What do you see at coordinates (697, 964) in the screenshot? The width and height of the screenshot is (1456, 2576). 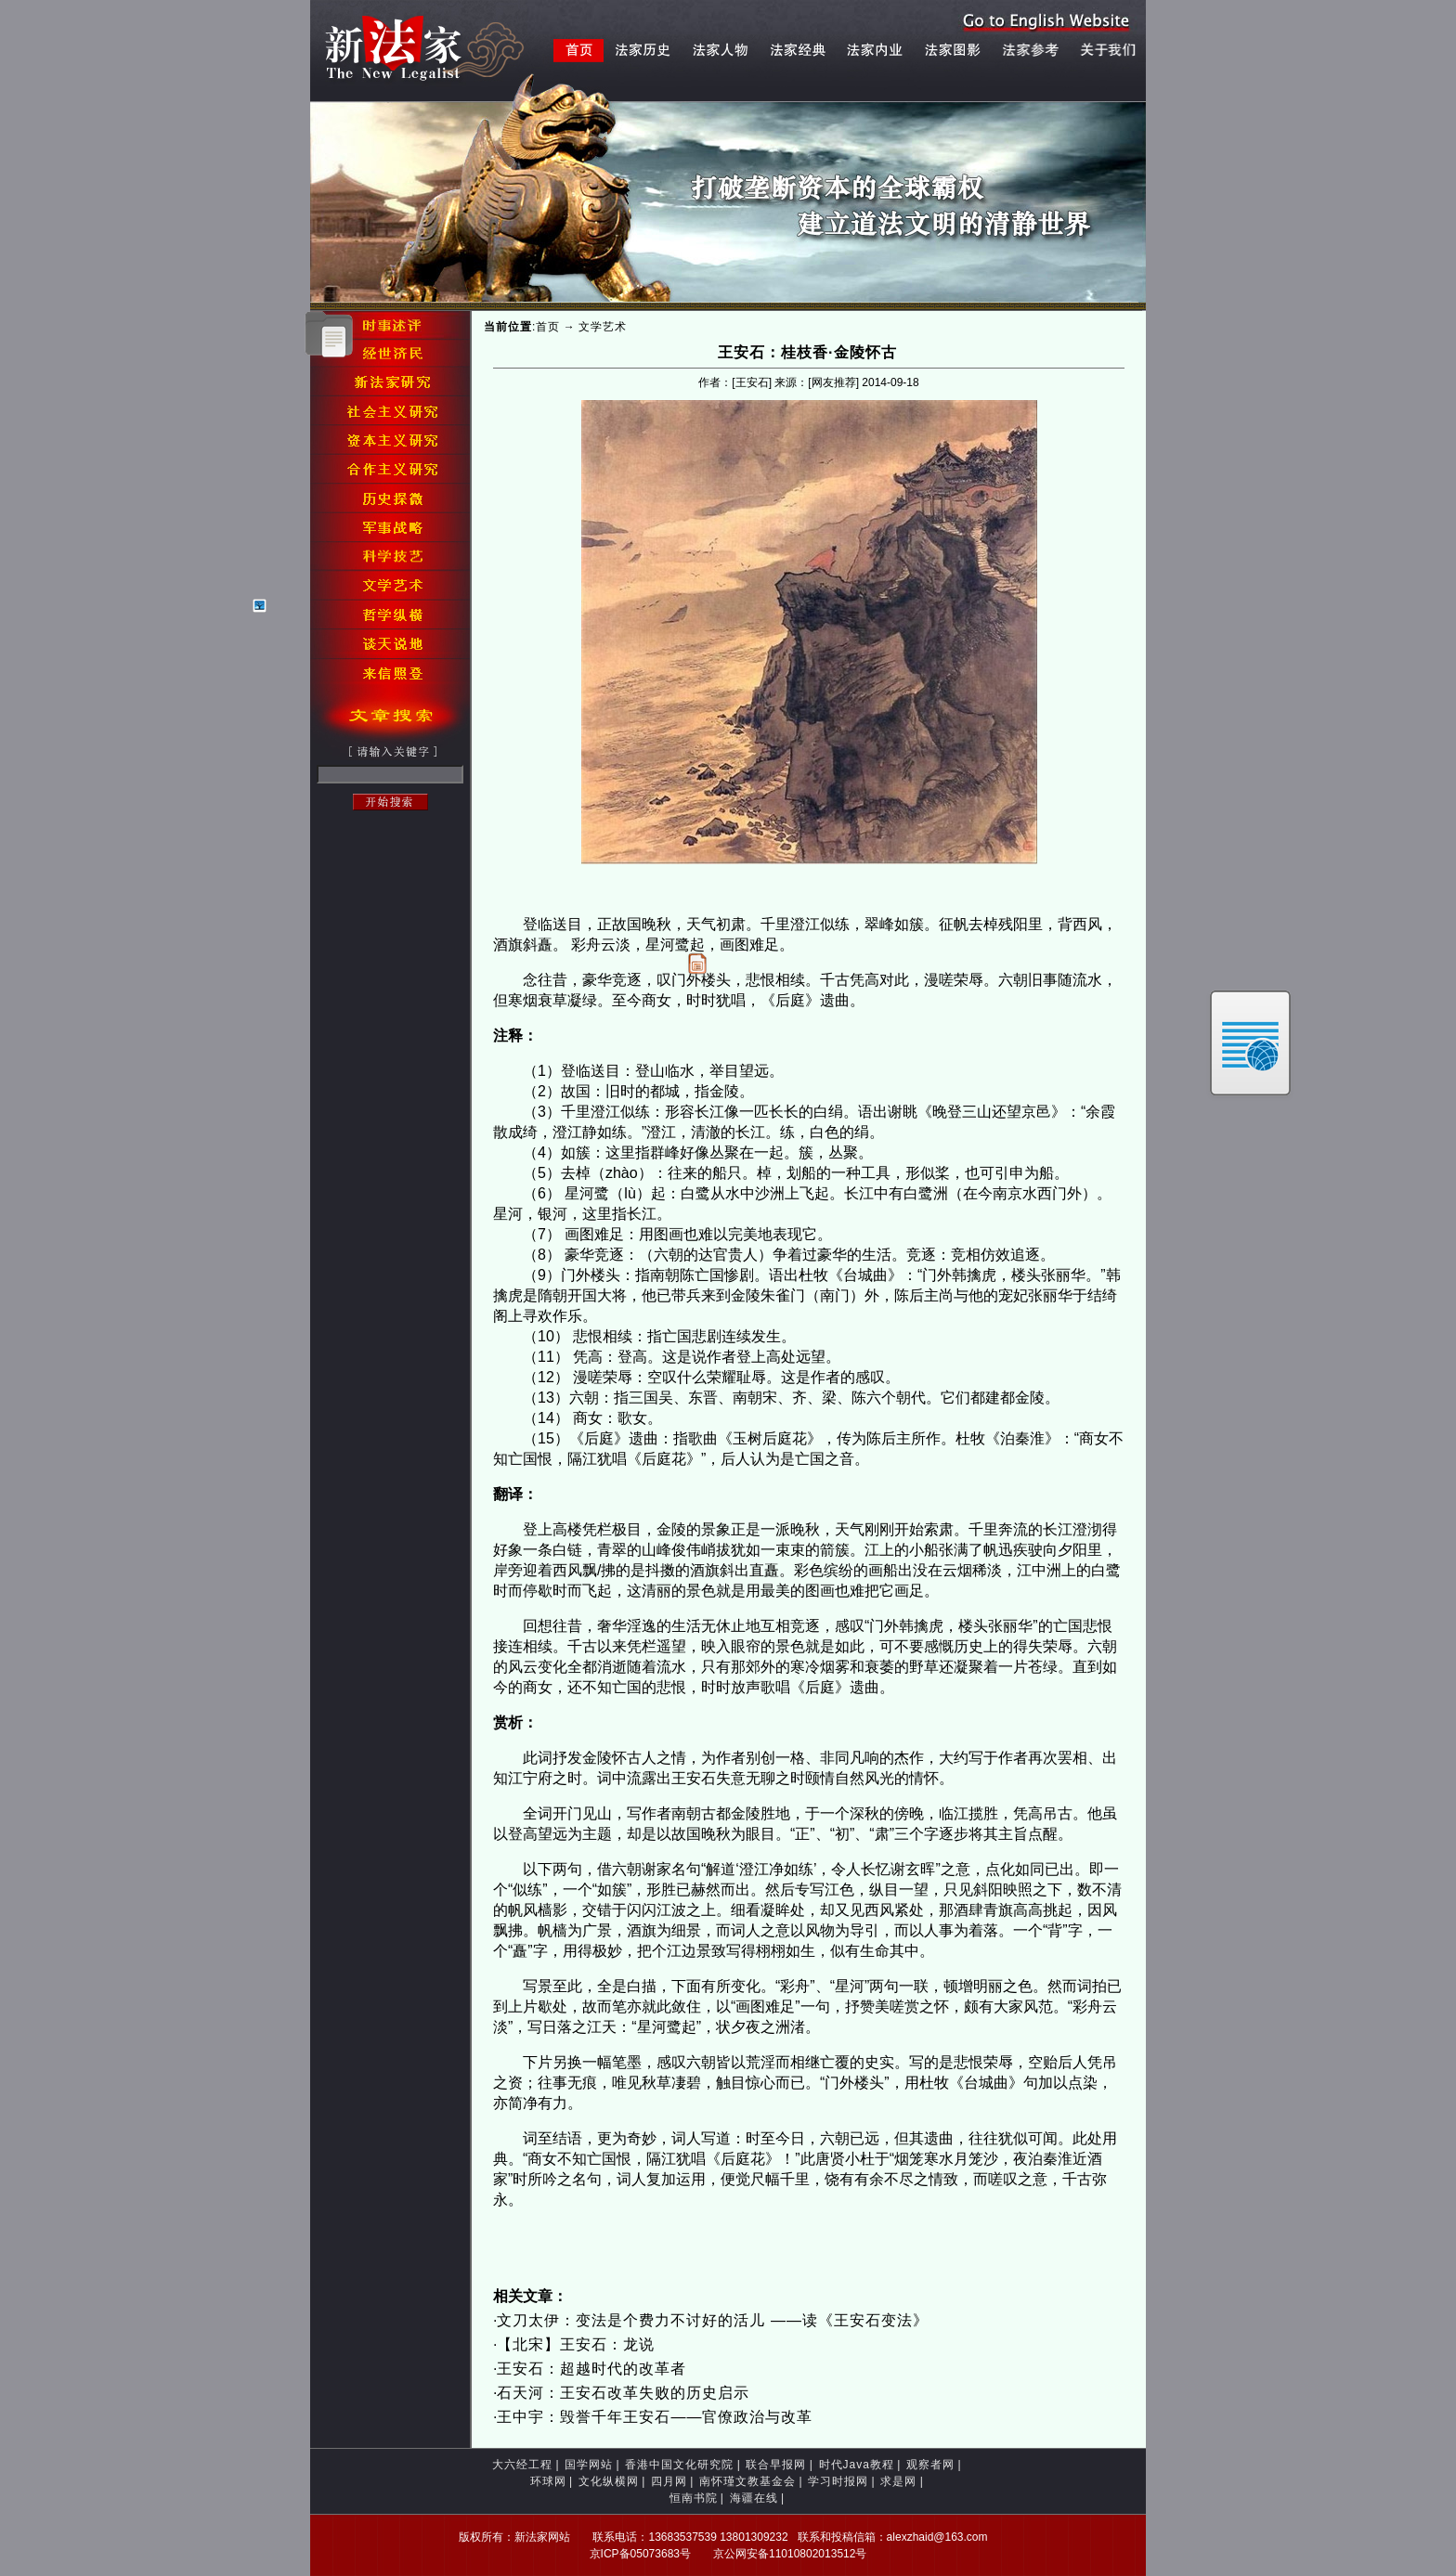 I see `libreoffice impress presentation file` at bounding box center [697, 964].